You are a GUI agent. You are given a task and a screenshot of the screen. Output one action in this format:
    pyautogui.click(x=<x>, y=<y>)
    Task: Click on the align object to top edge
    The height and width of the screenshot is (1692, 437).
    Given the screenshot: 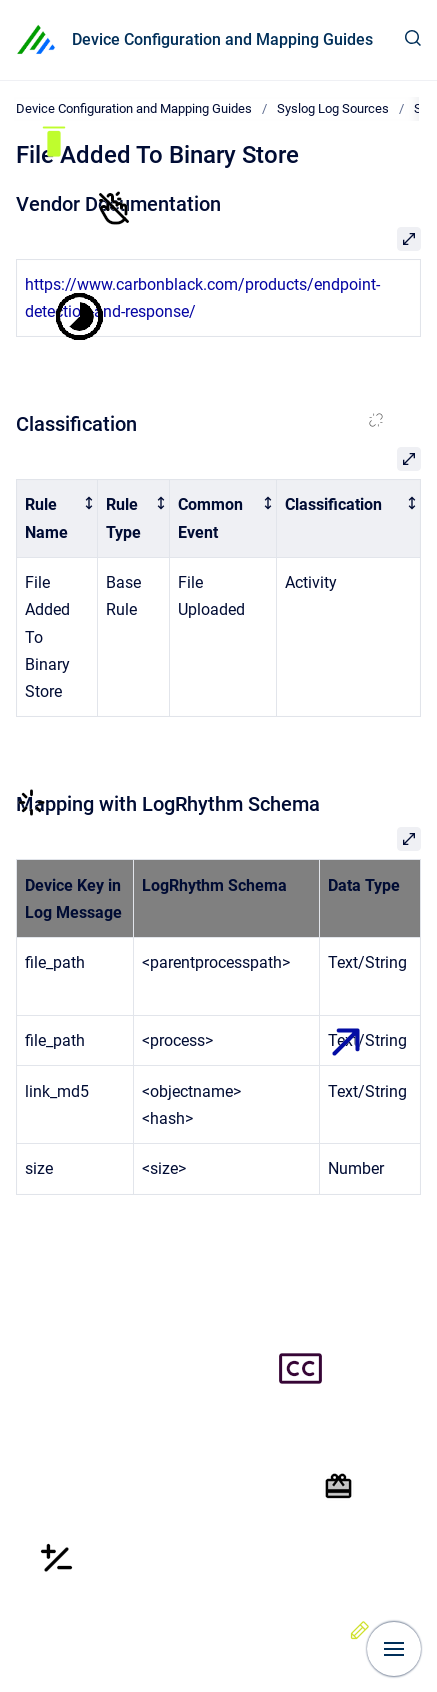 What is the action you would take?
    pyautogui.click(x=54, y=141)
    